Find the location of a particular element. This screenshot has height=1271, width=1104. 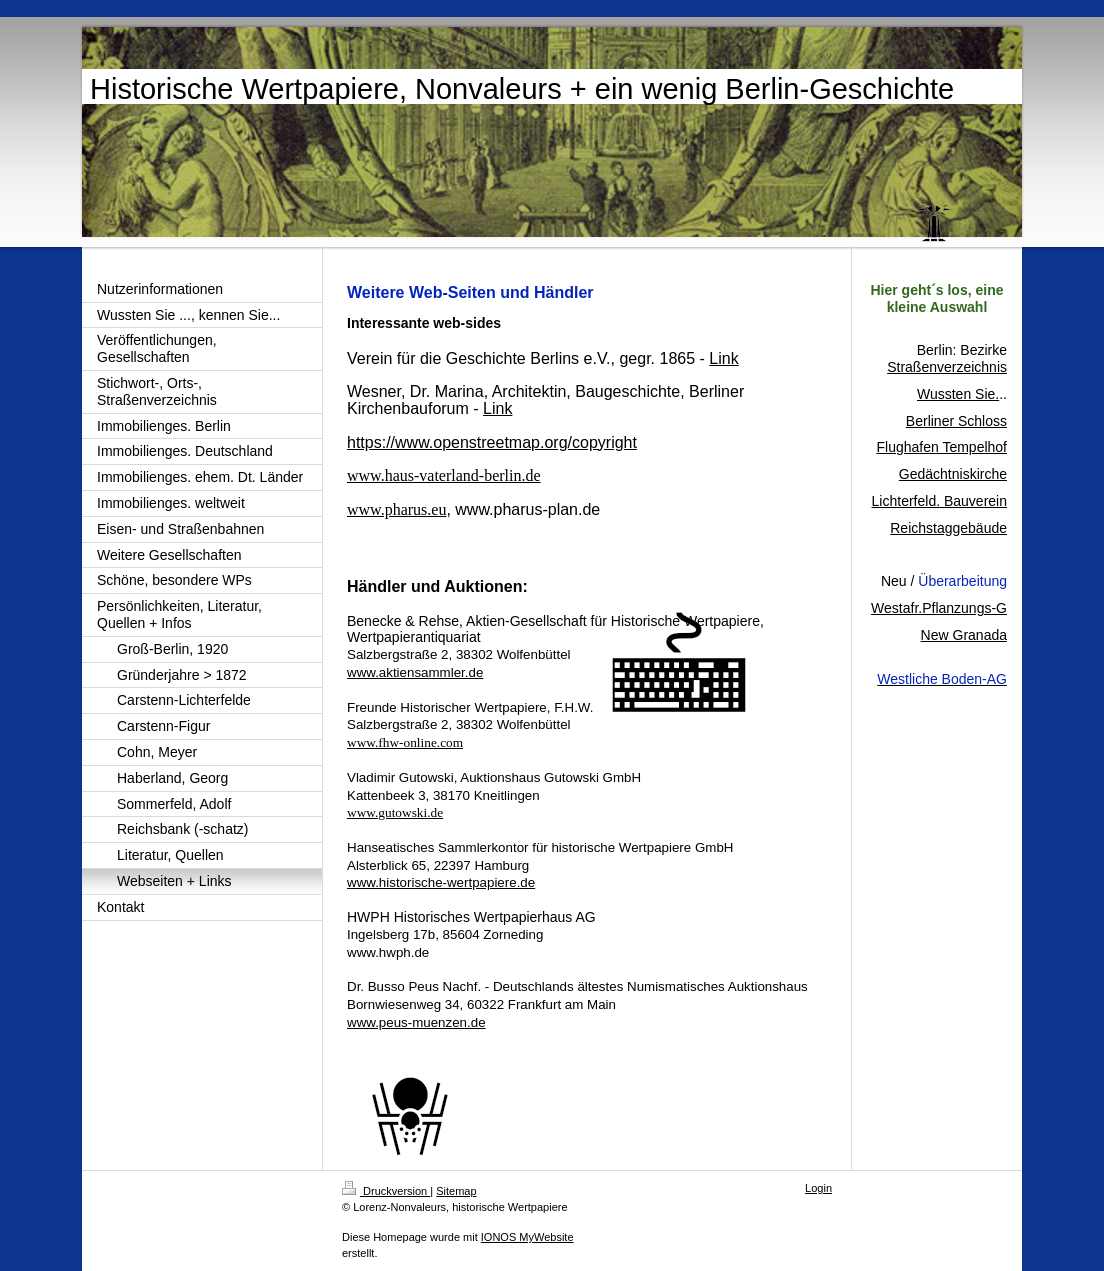

indicates an enemy stronghold or boss location is located at coordinates (934, 223).